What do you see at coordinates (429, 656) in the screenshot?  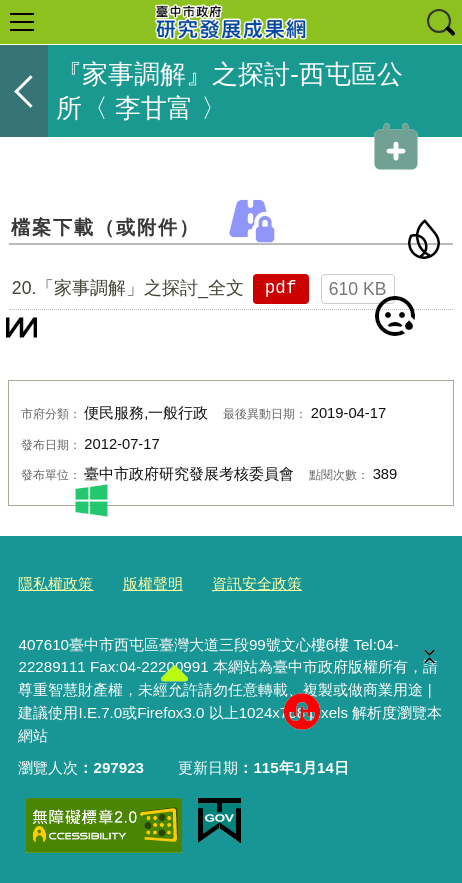 I see `collapse or contract content vertically` at bounding box center [429, 656].